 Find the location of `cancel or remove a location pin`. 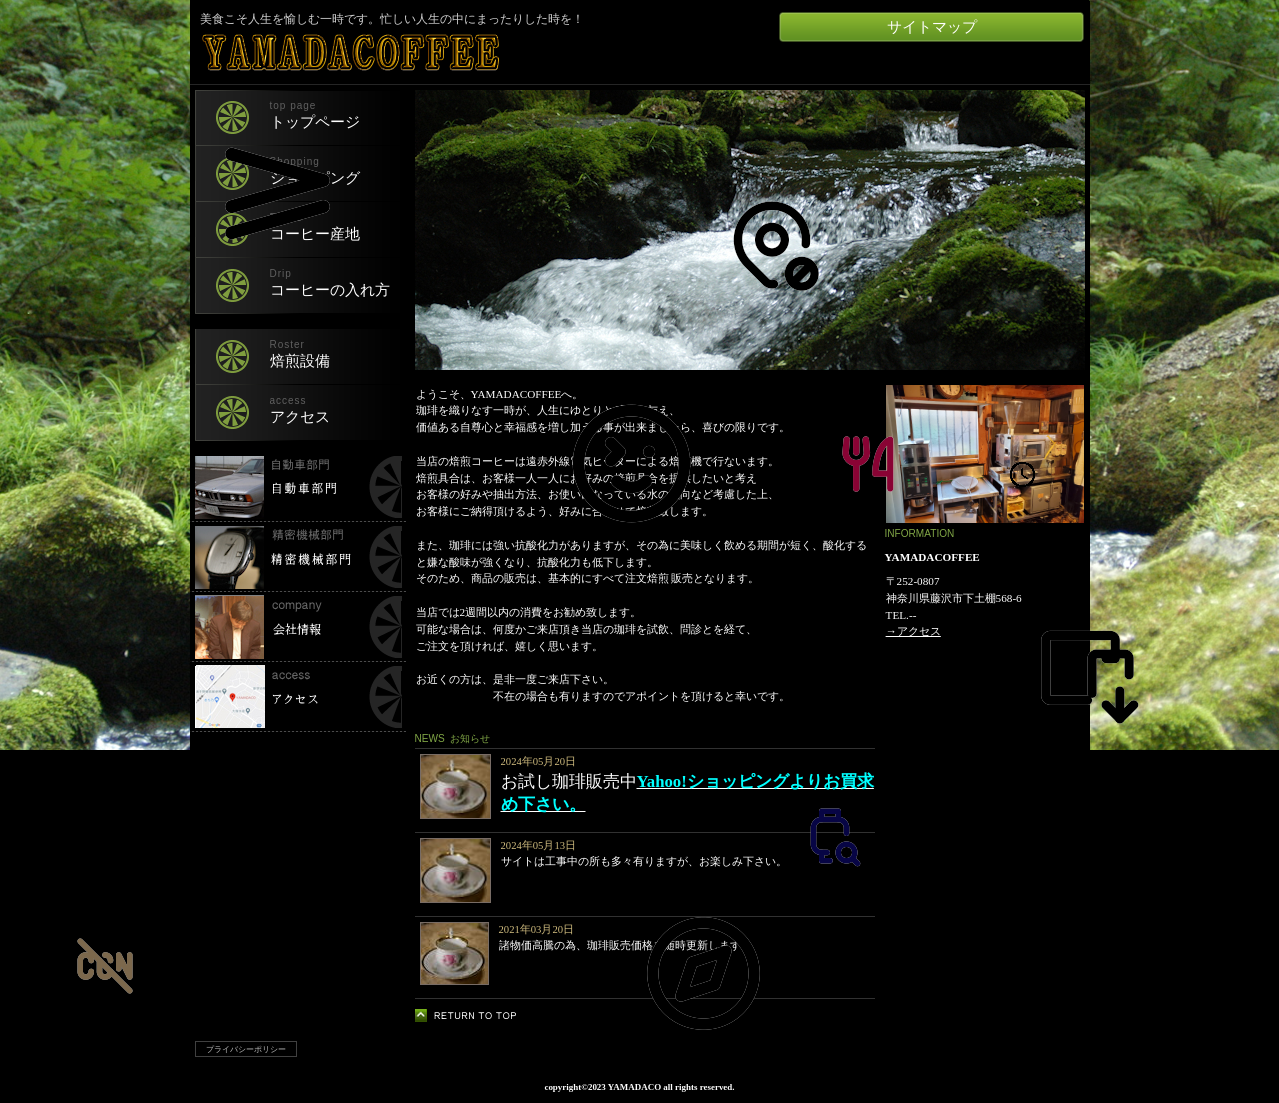

cancel or remove a location pin is located at coordinates (772, 244).